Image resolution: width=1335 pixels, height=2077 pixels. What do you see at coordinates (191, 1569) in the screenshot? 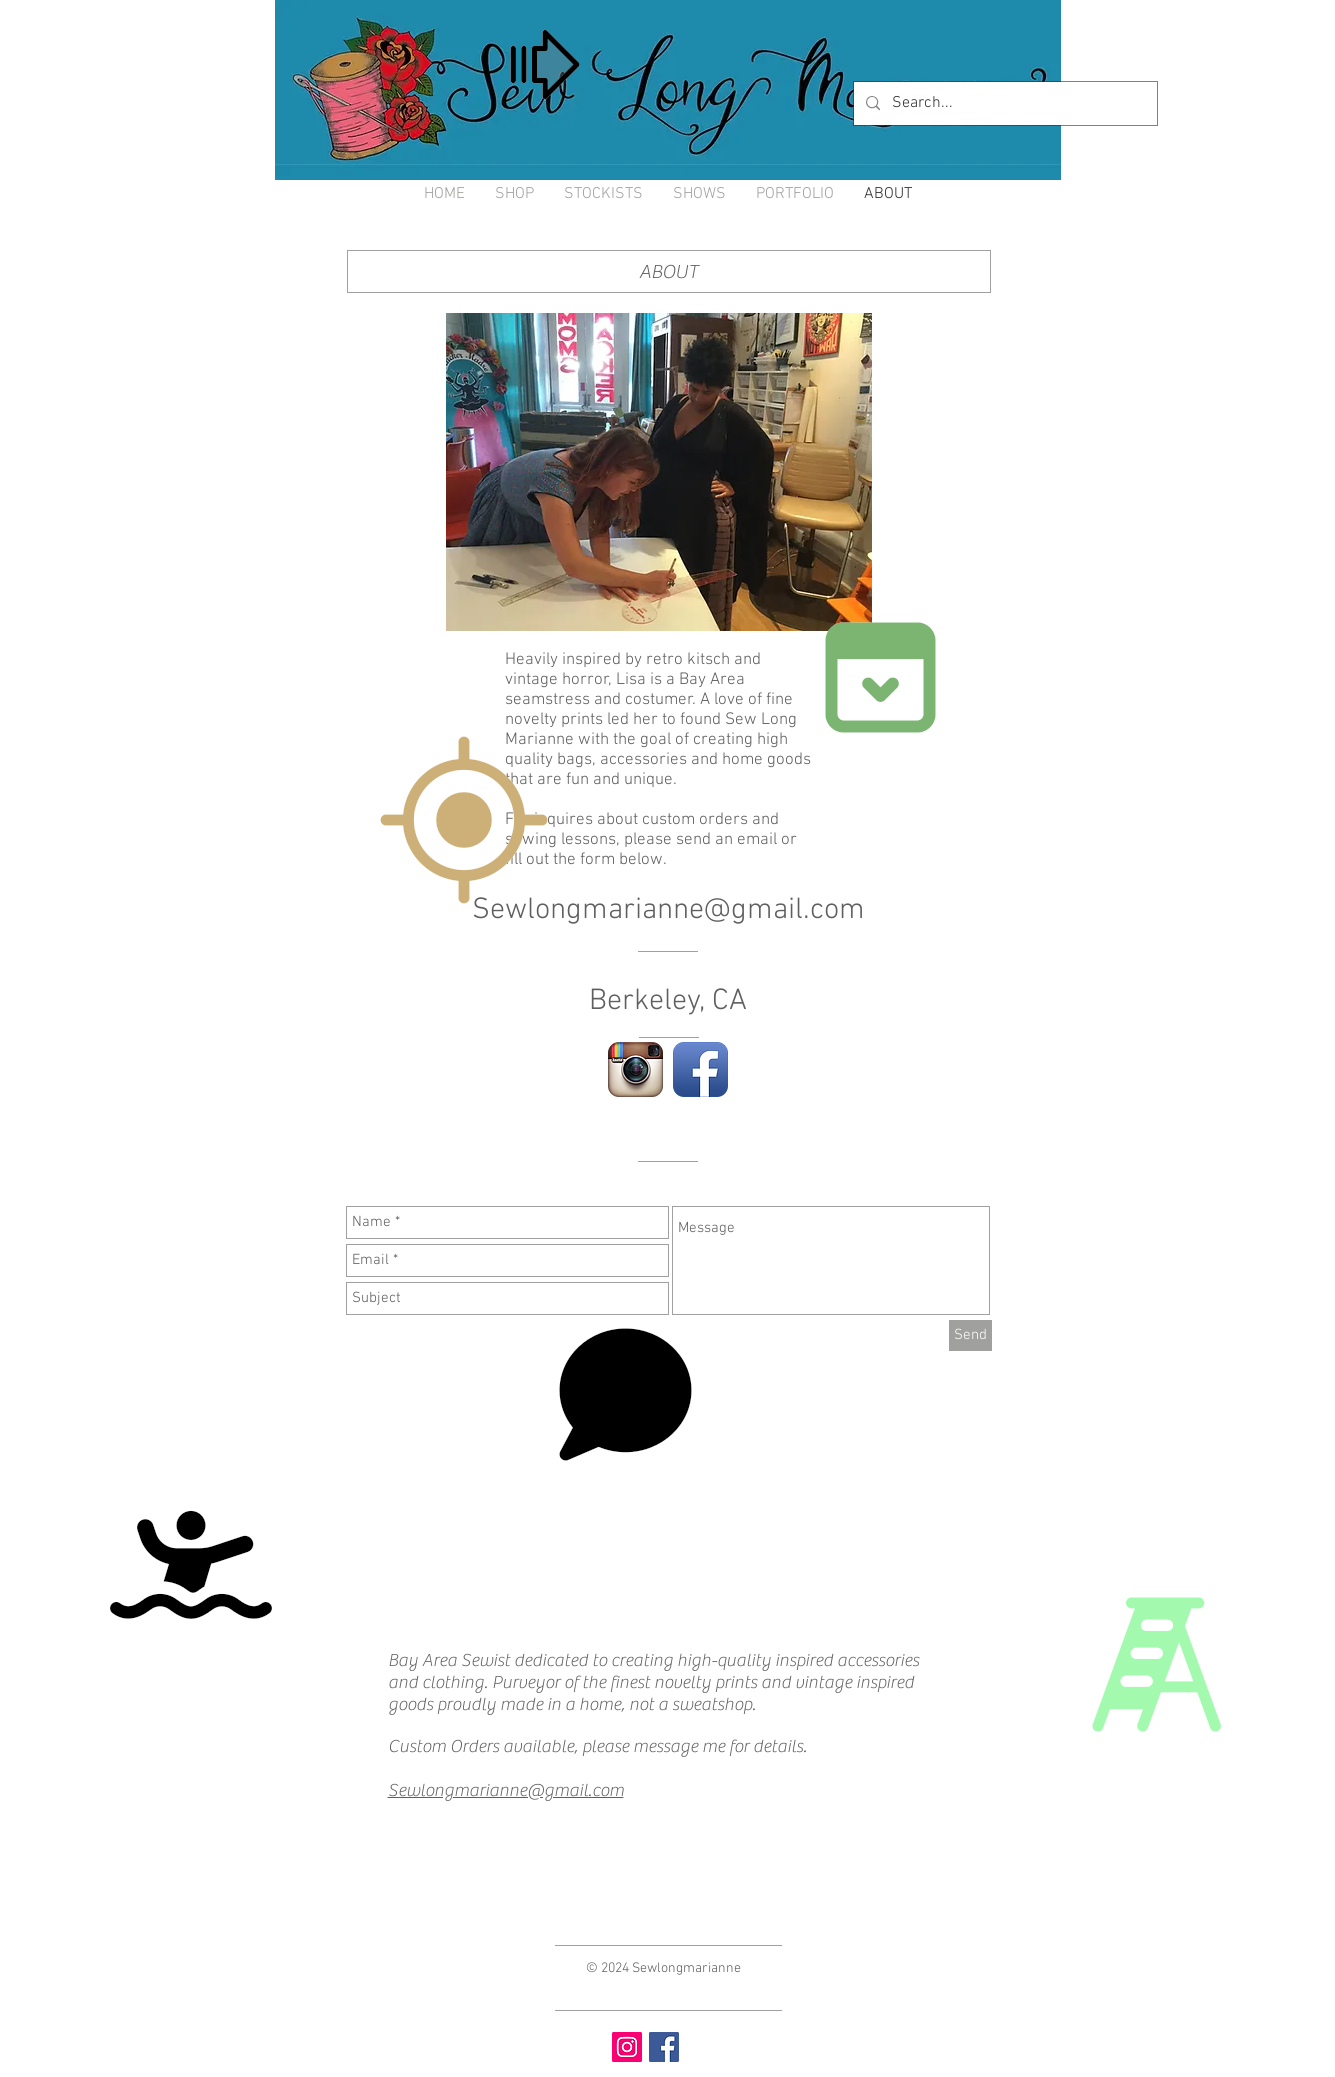
I see `indicates water safety or drowning hazard warning` at bounding box center [191, 1569].